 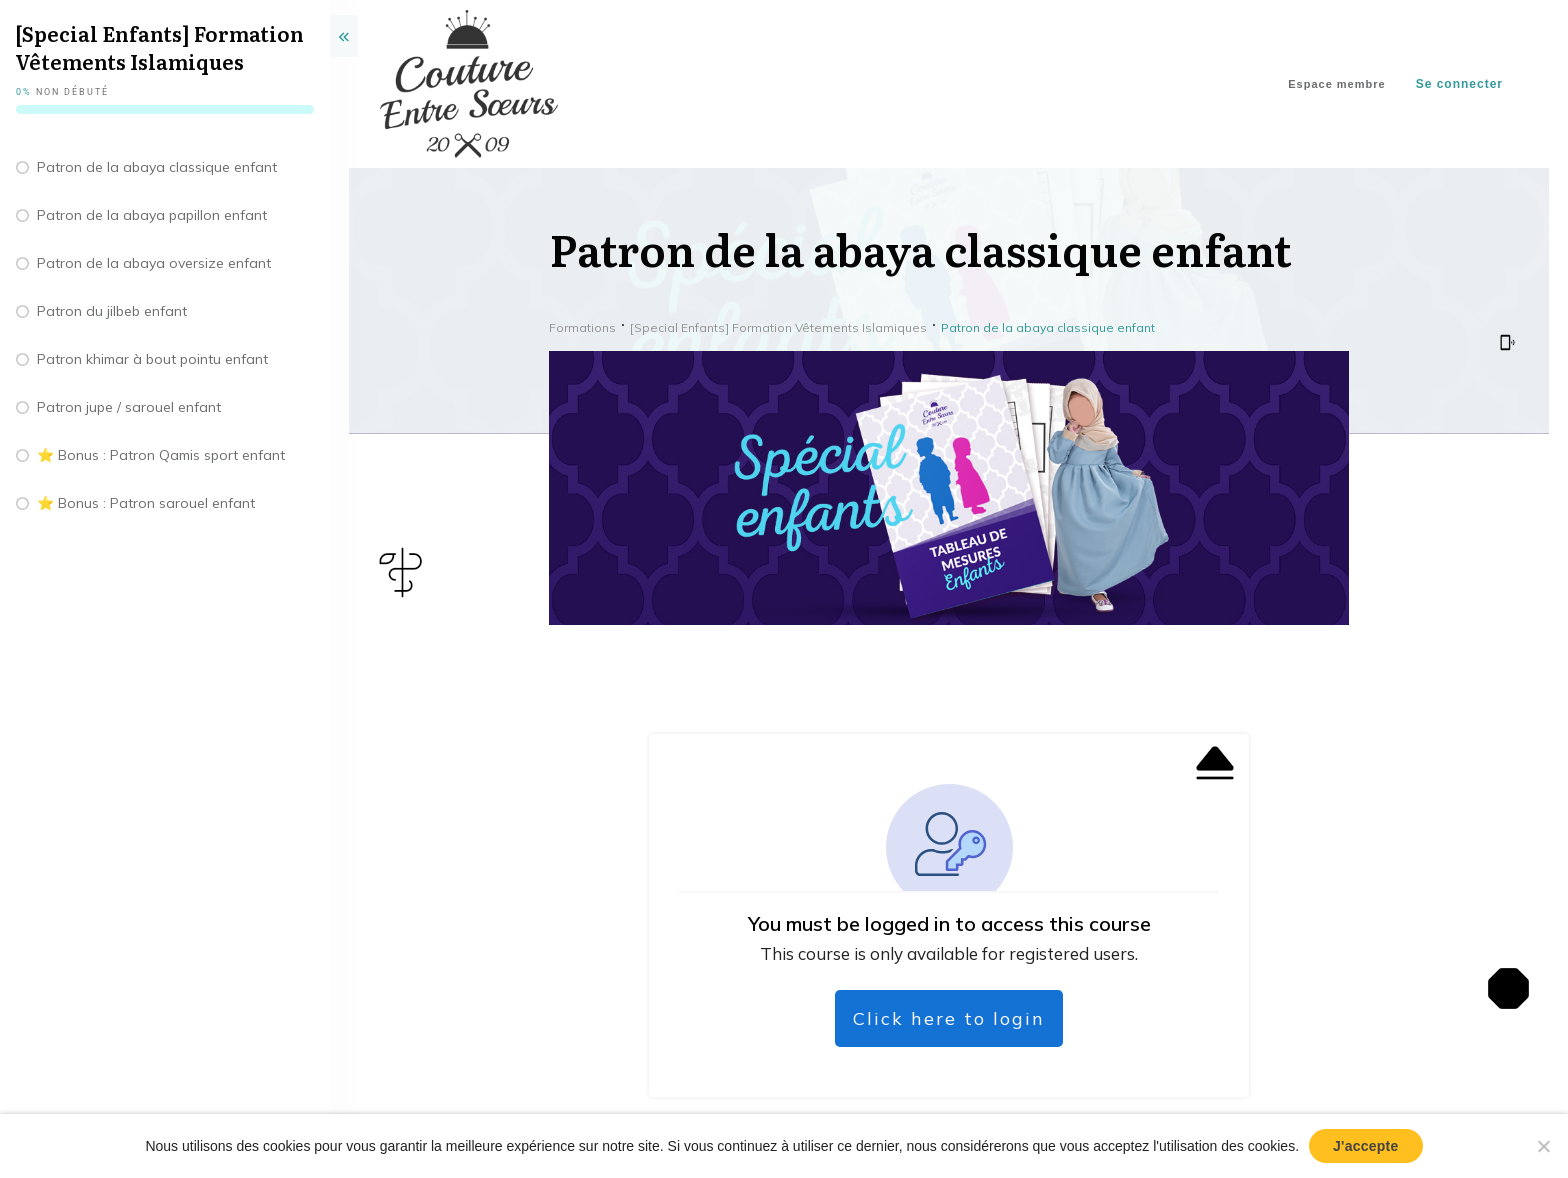 I want to click on eject media or removable disk, so click(x=1215, y=765).